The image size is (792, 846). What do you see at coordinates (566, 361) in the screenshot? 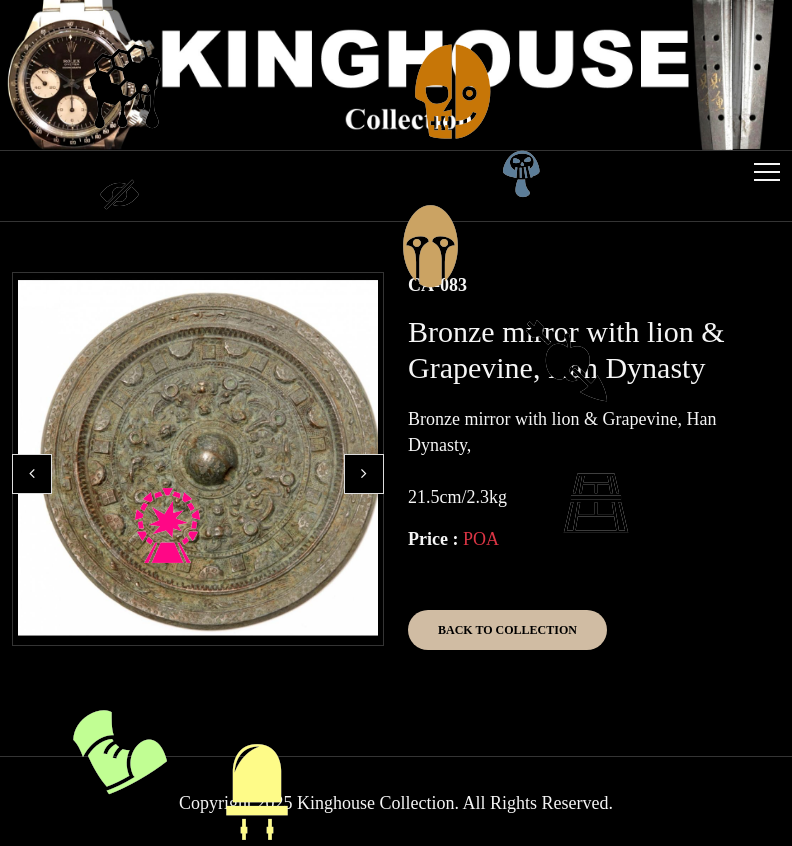
I see `william tell archery achievement unlocked` at bounding box center [566, 361].